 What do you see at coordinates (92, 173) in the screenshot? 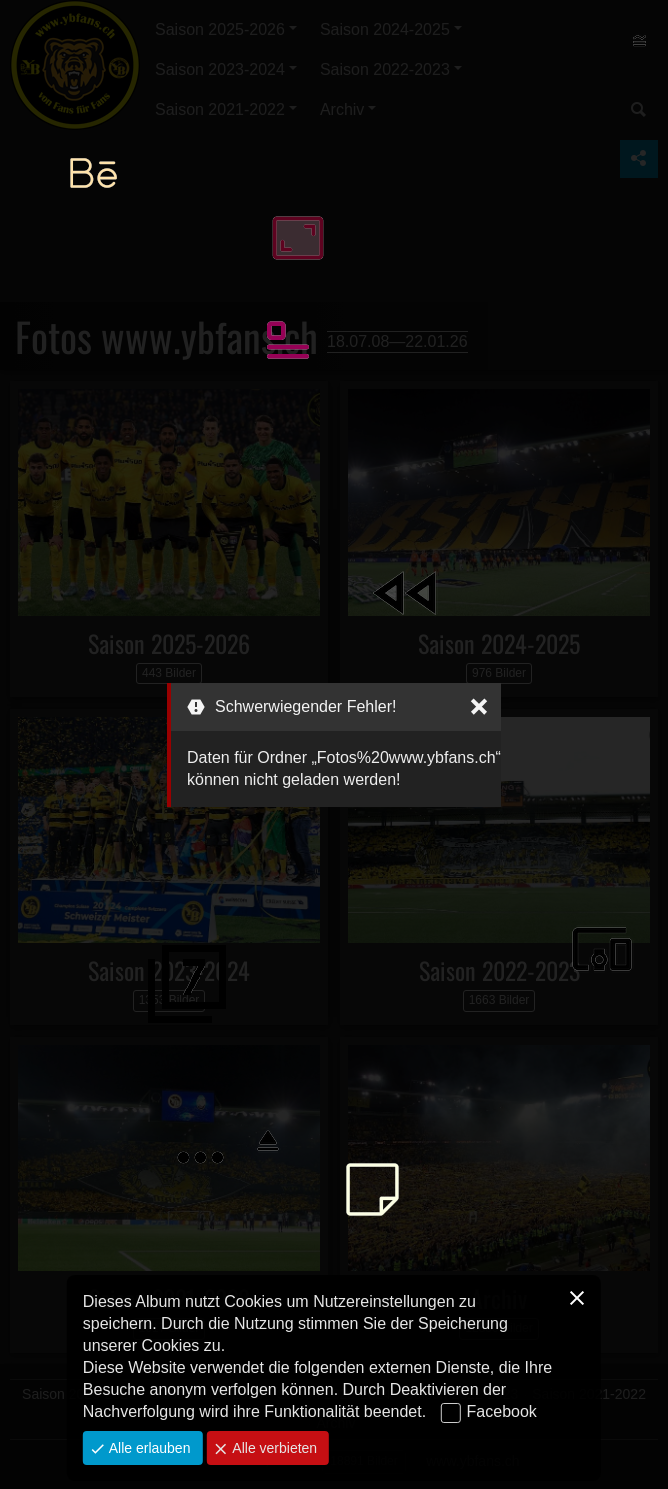
I see `visit behance portfolio` at bounding box center [92, 173].